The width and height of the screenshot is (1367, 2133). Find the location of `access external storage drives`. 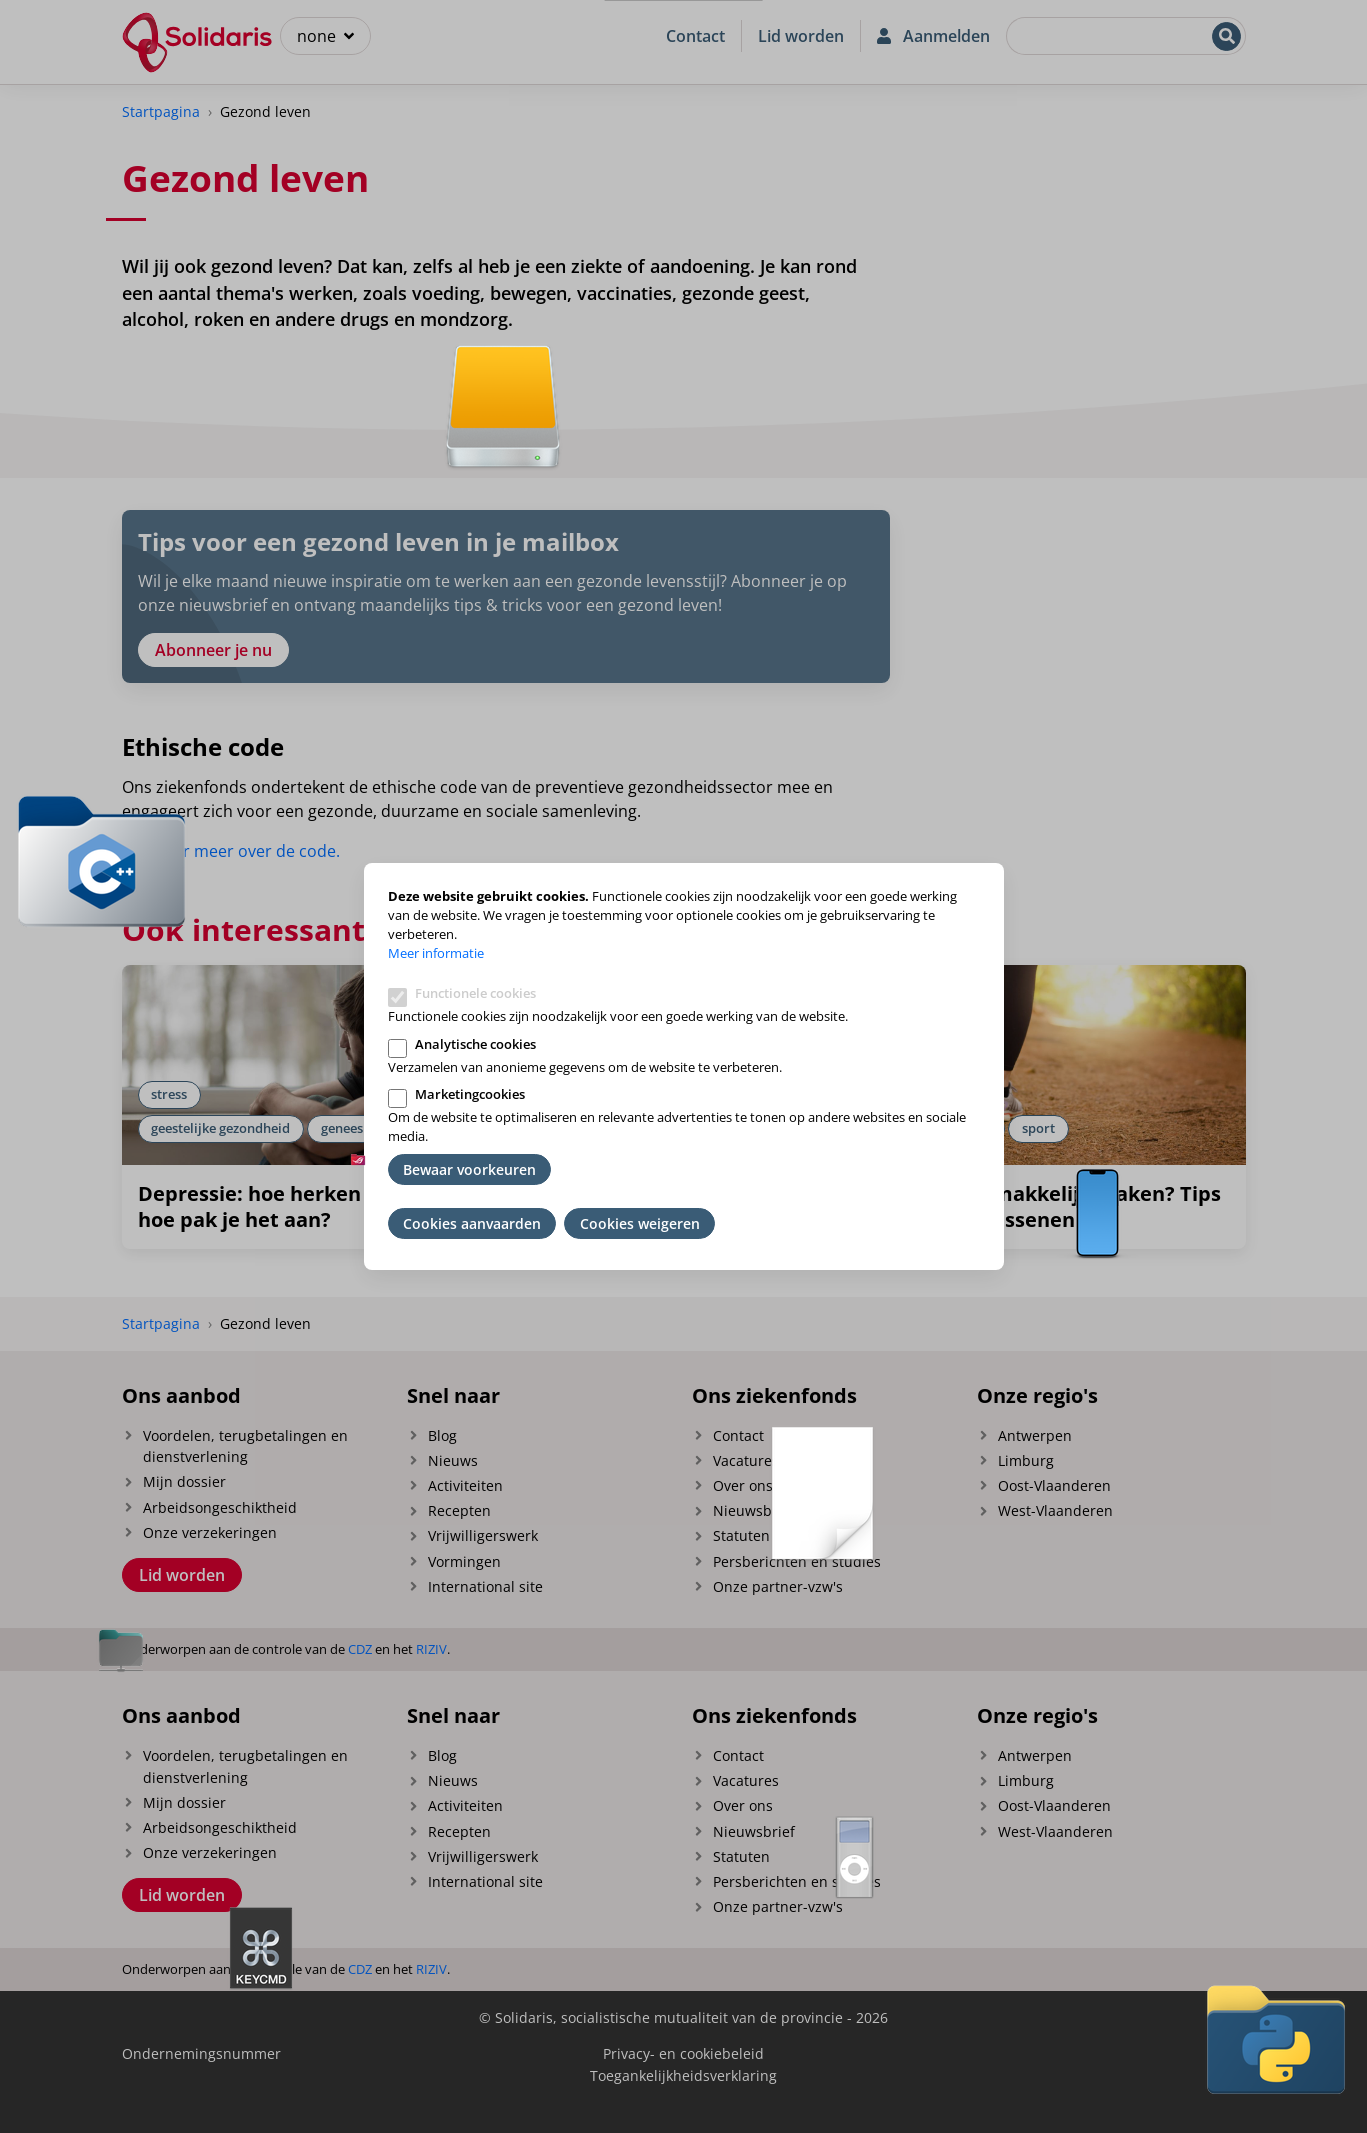

access external storage drives is located at coordinates (503, 409).